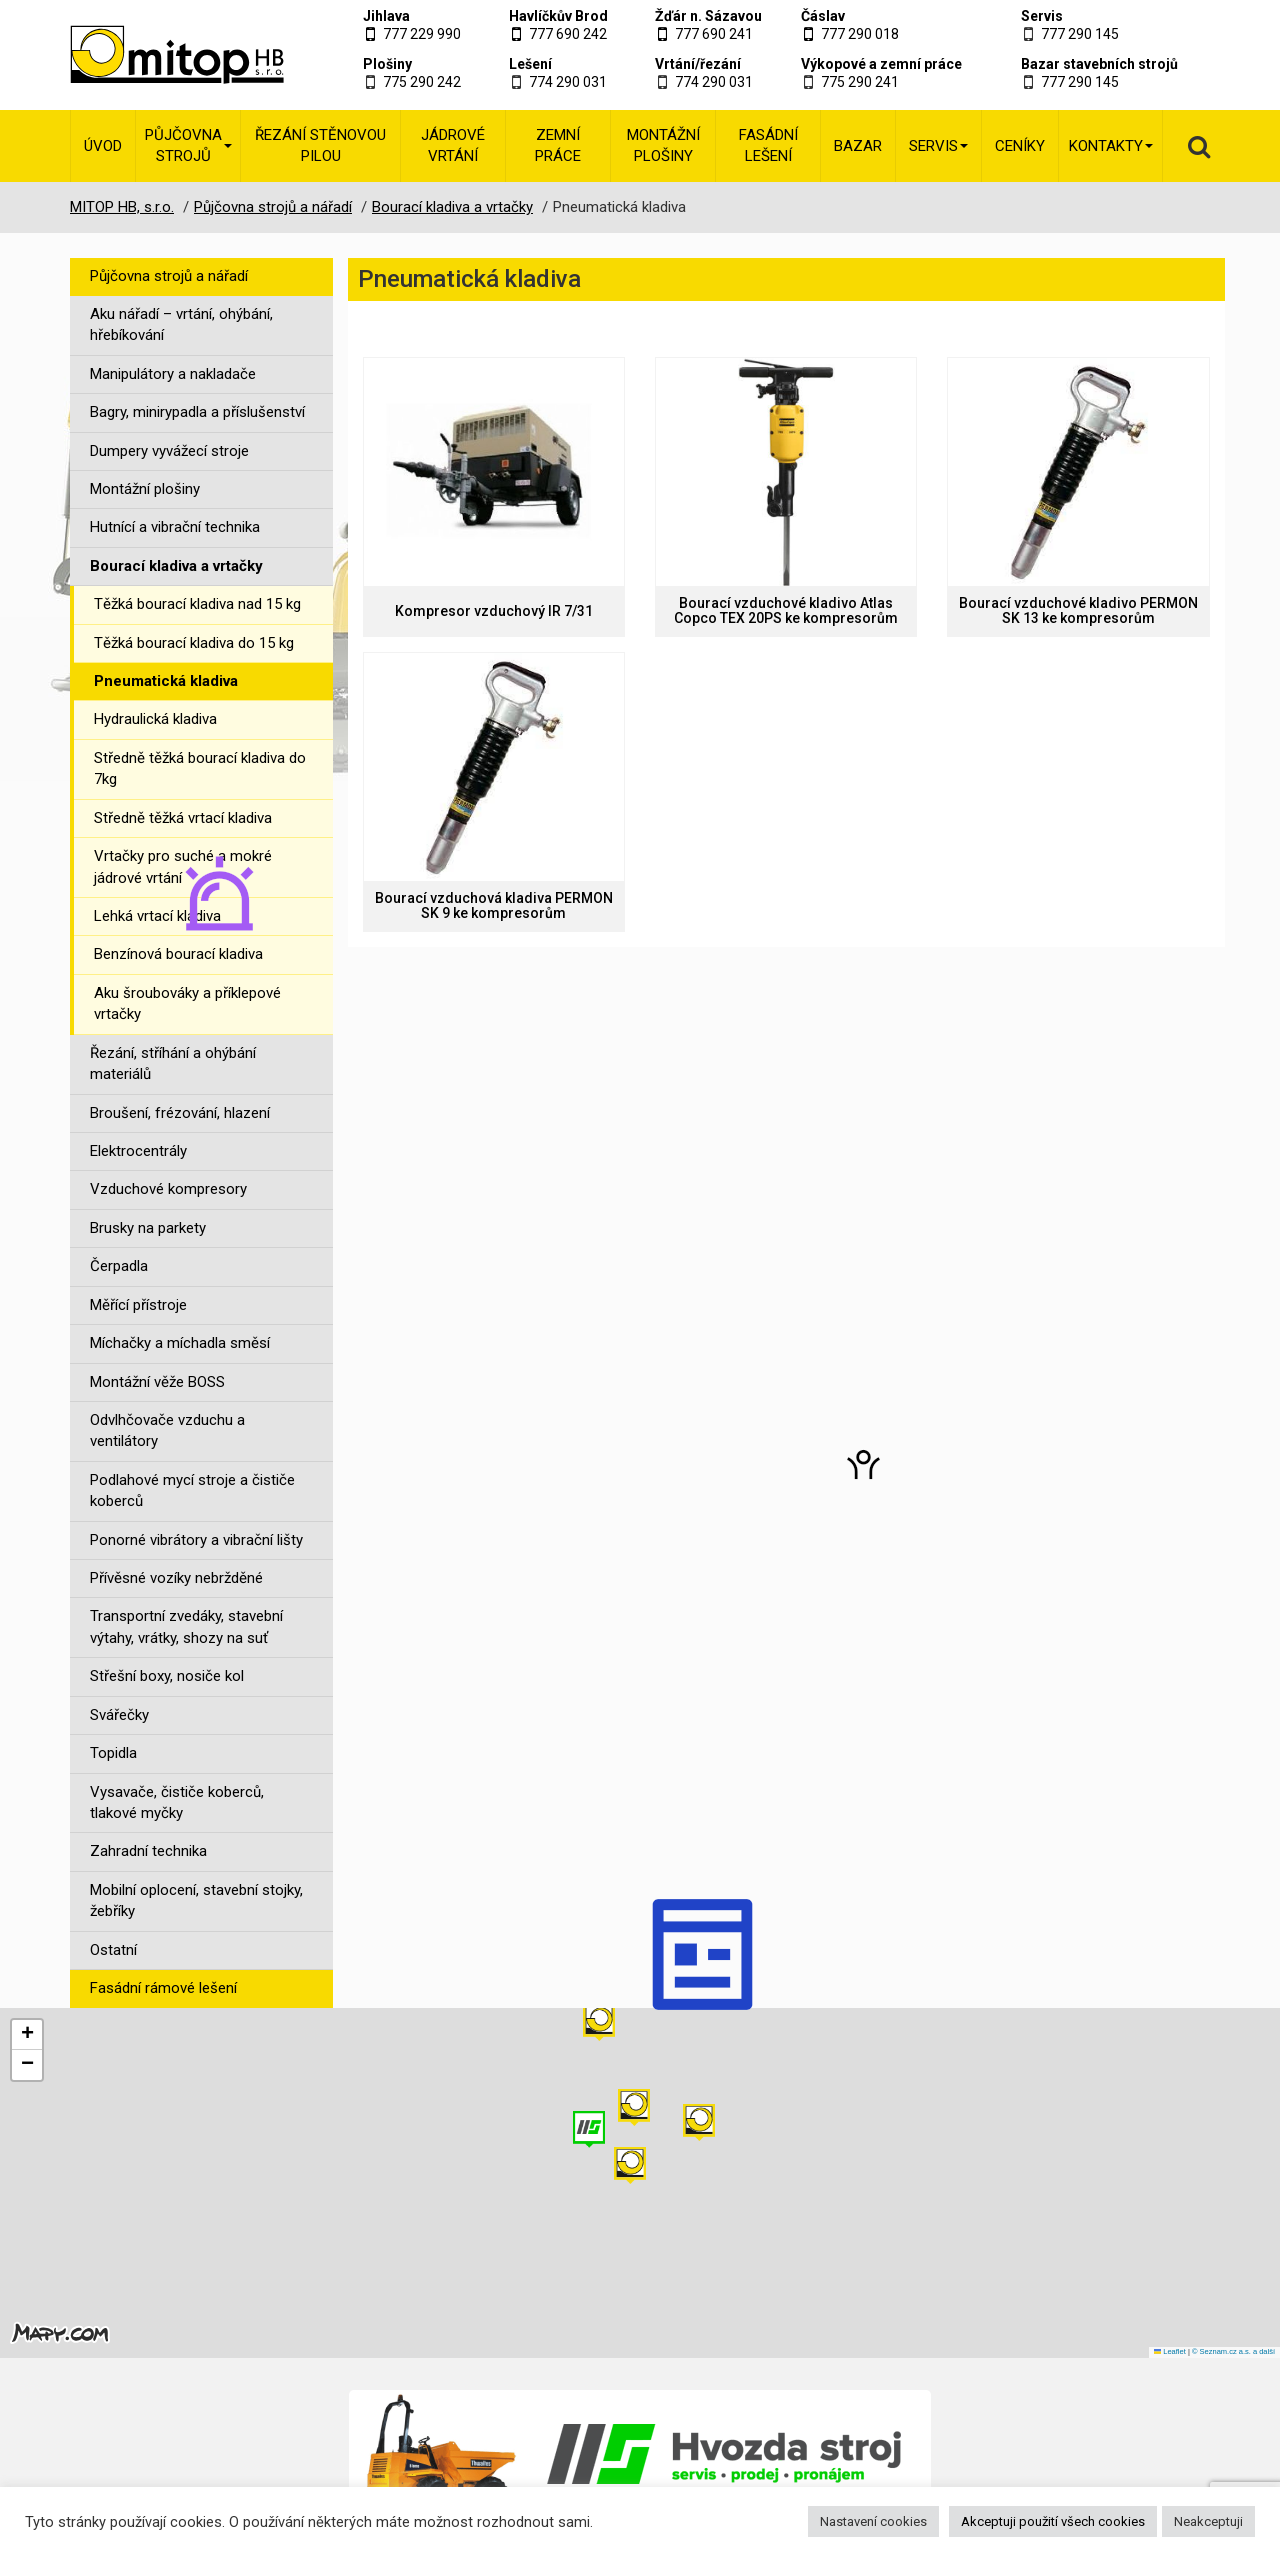  I want to click on accessibility or inclusive design features, so click(863, 1464).